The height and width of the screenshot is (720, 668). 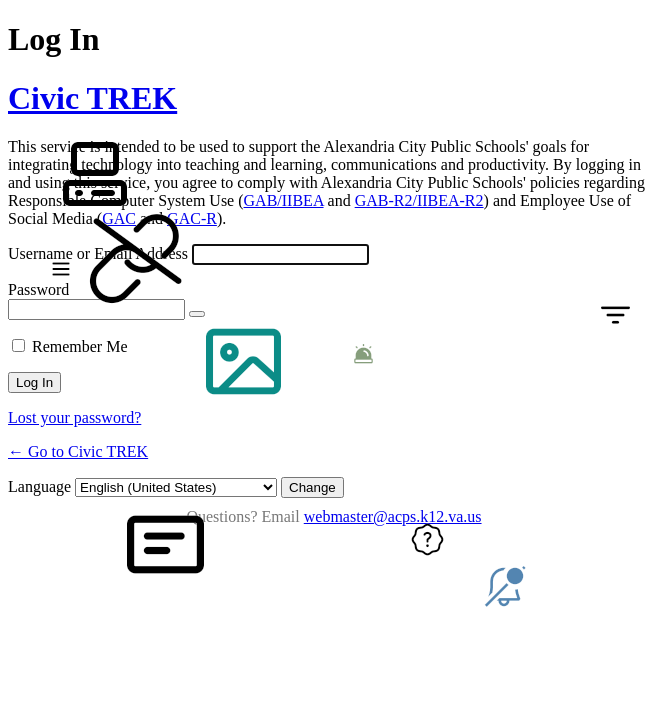 I want to click on indicates unverified status or identity, so click(x=427, y=539).